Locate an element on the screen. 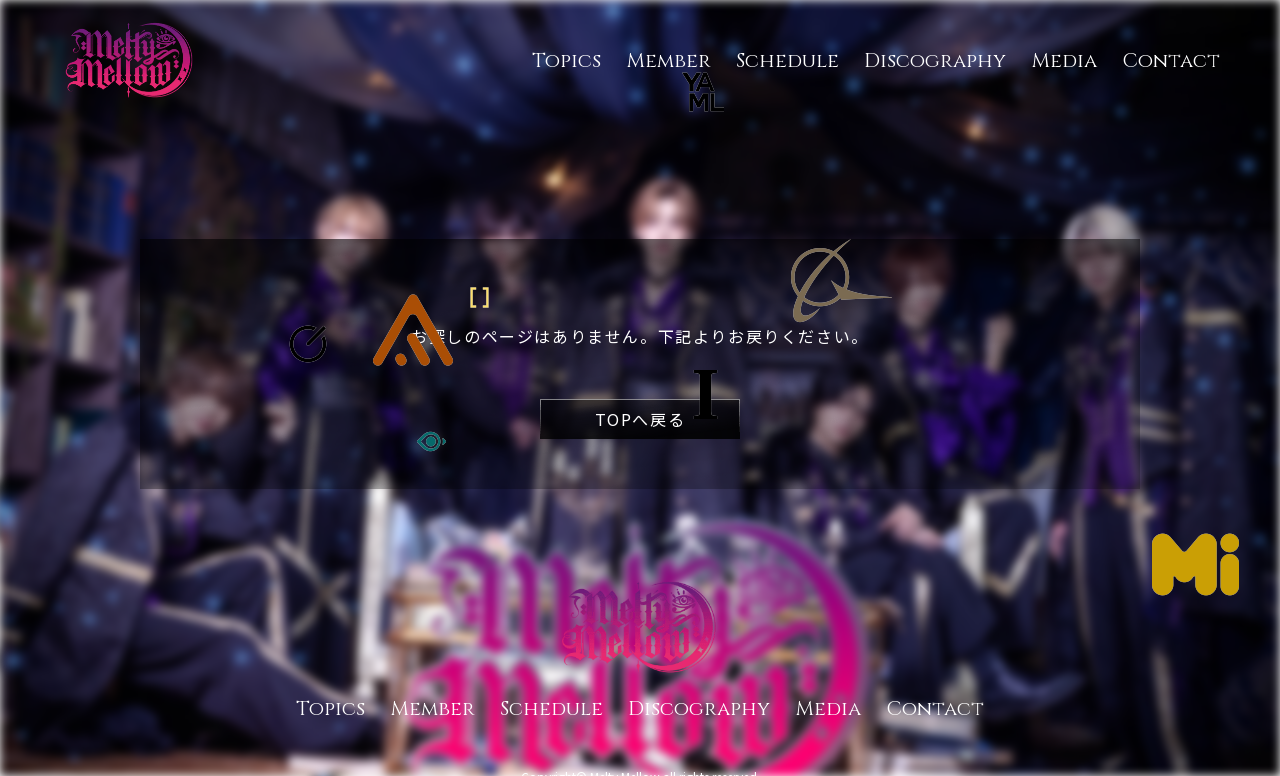  open aegis authenticator app is located at coordinates (413, 330).